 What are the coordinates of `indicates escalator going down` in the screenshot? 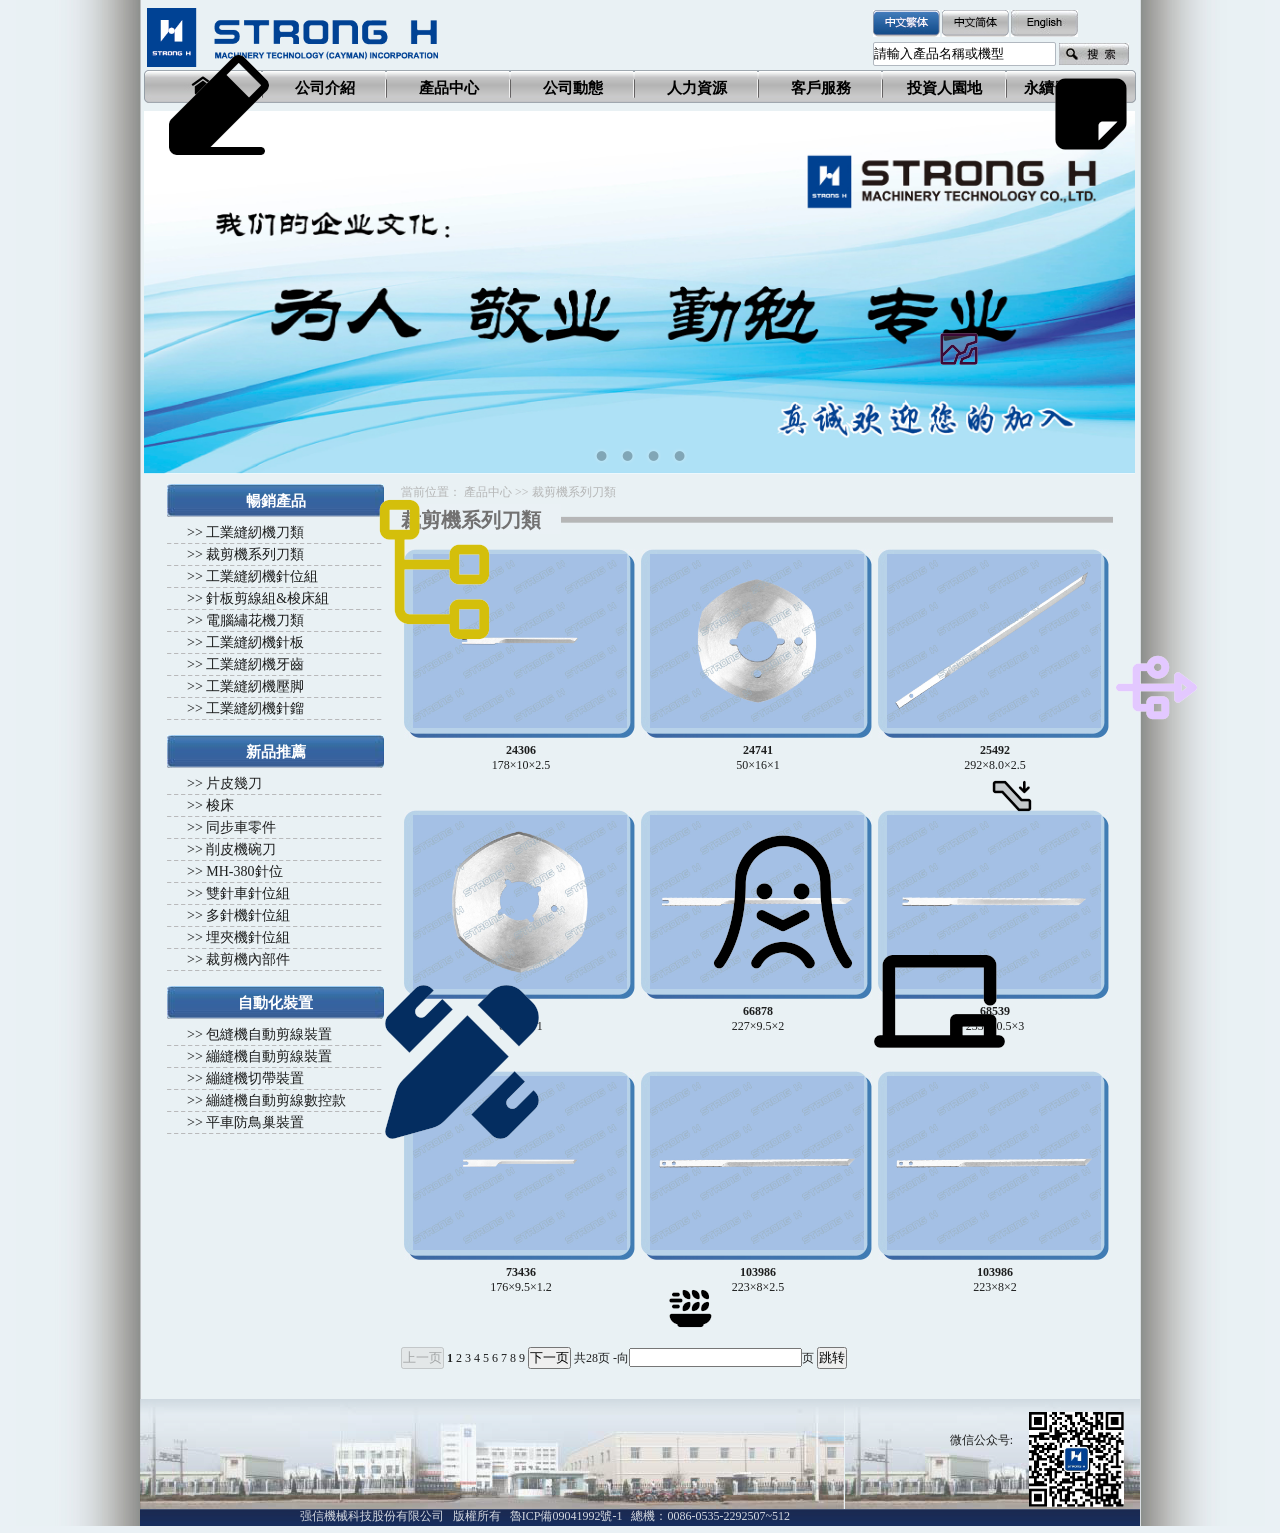 It's located at (1012, 796).